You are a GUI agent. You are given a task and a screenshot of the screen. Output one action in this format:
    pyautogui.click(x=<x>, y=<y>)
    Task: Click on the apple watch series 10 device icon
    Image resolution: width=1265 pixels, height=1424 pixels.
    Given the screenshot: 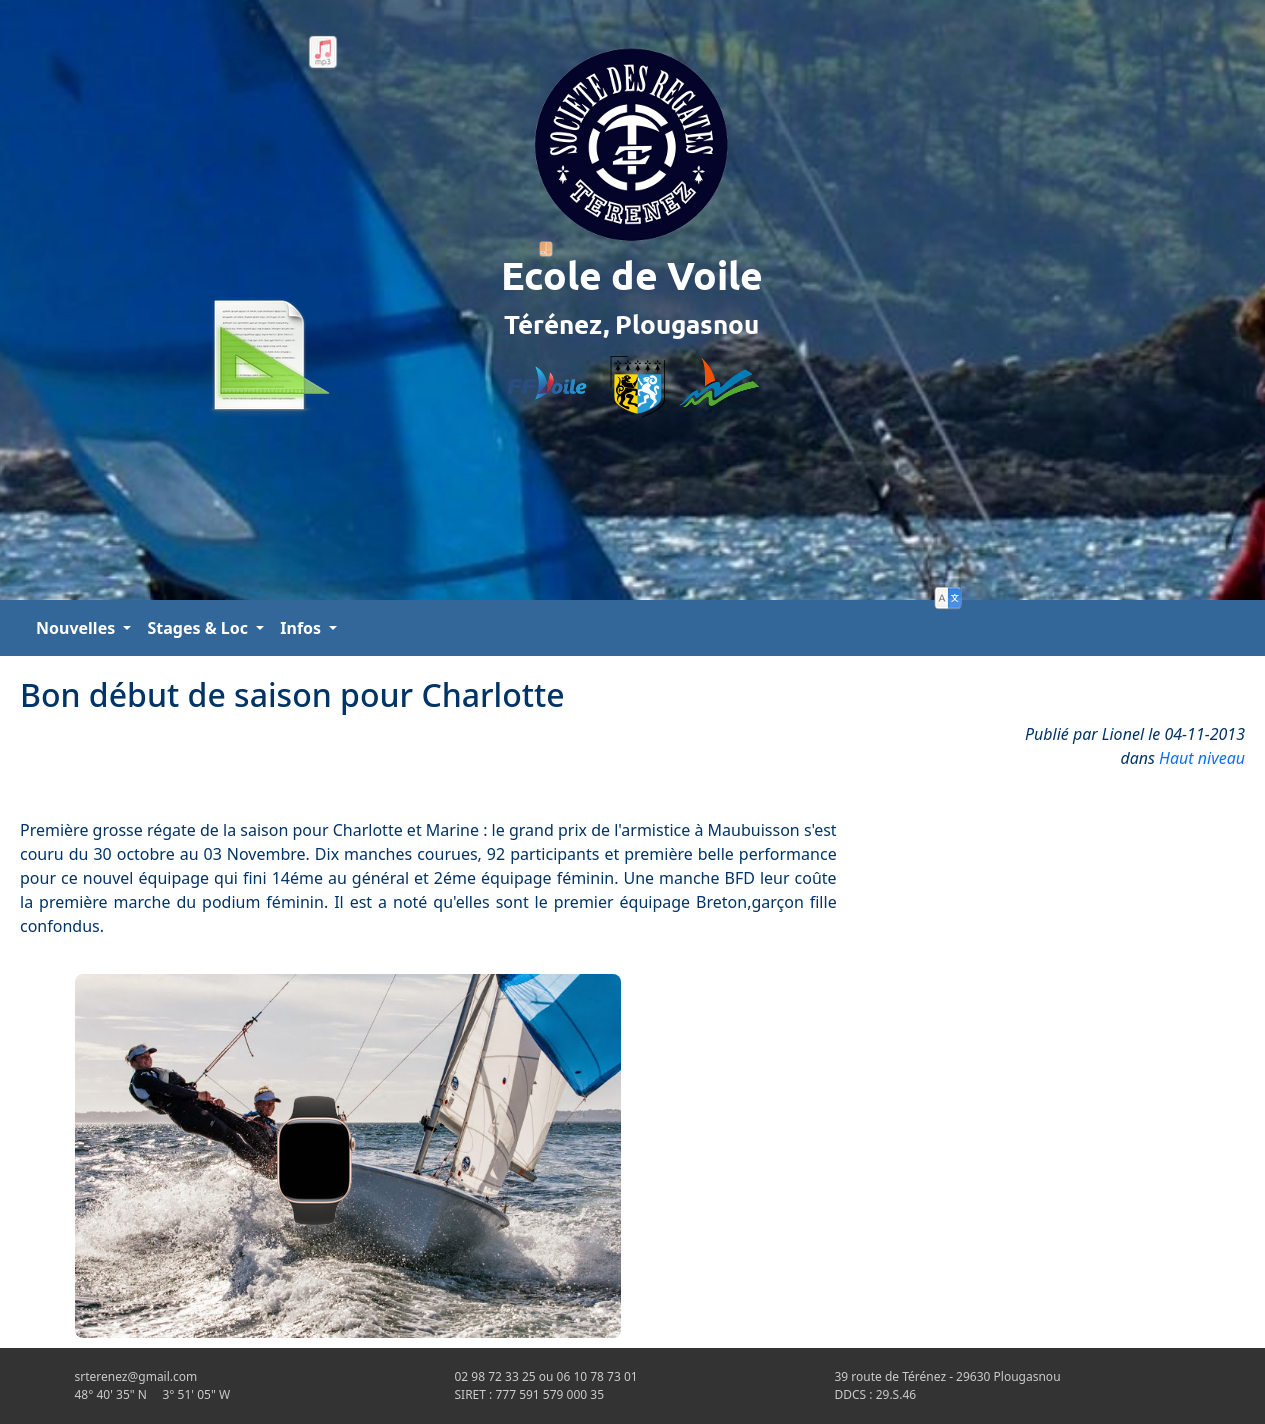 What is the action you would take?
    pyautogui.click(x=314, y=1160)
    